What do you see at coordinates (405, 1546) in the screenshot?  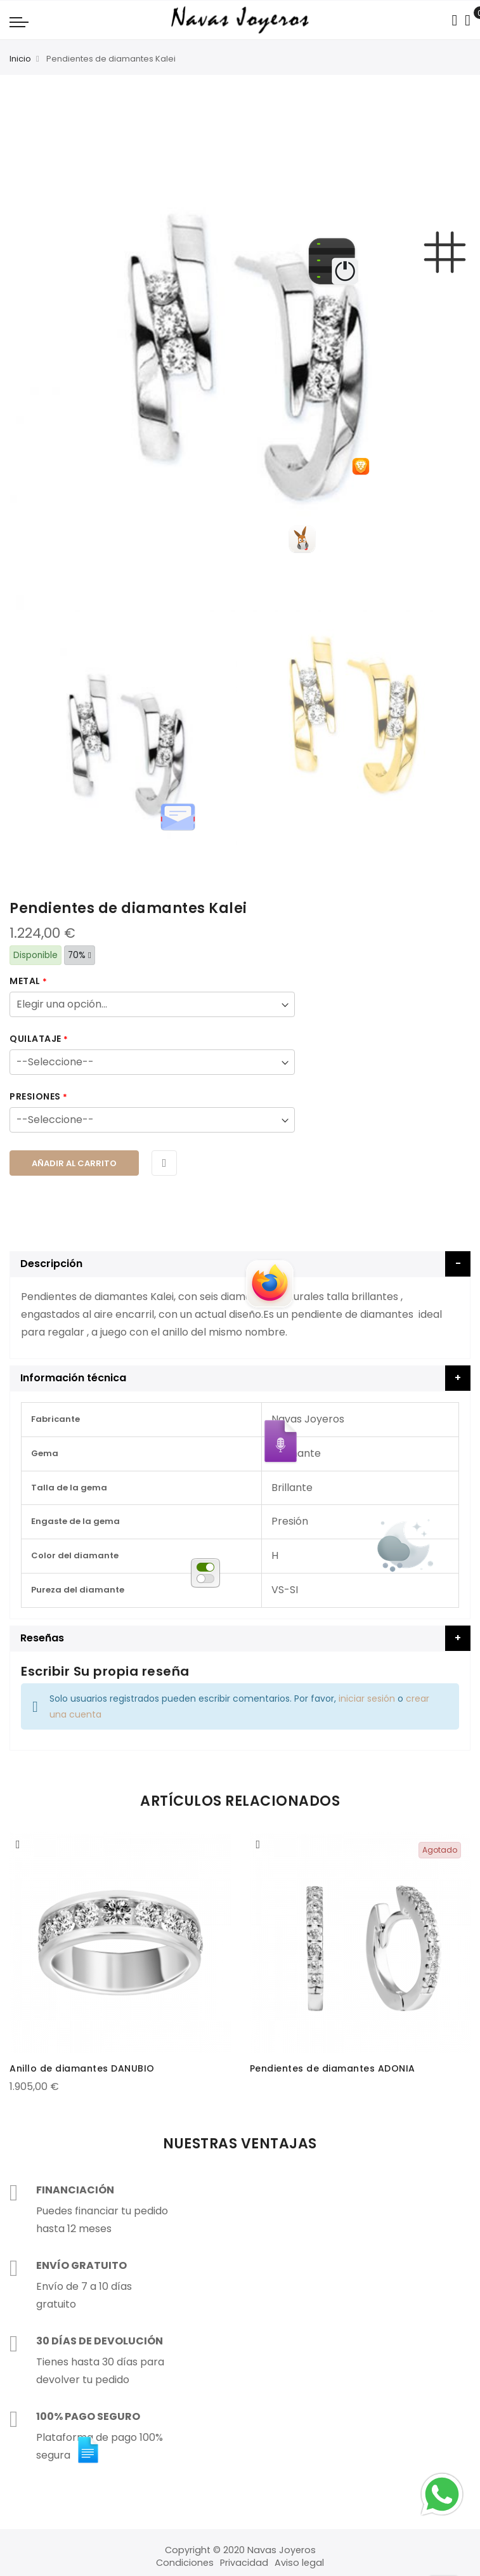 I see `indicates scattered snow conditions at night` at bounding box center [405, 1546].